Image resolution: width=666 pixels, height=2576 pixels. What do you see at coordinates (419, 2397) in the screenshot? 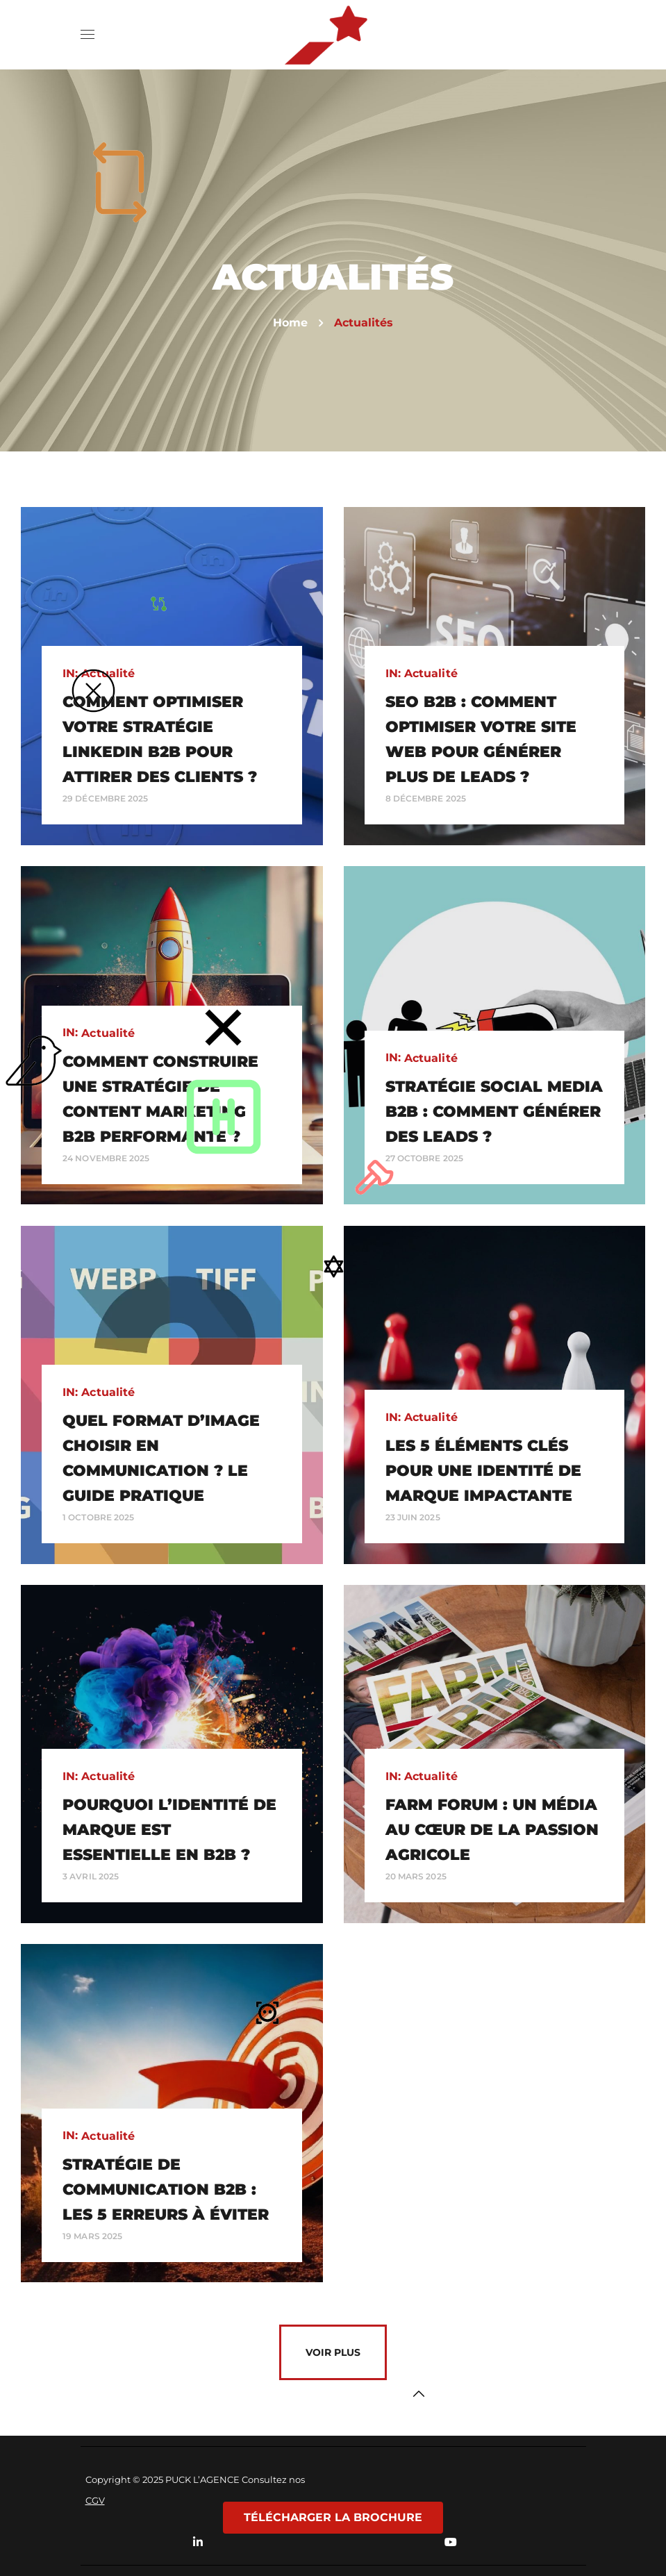
I see `collapse or minimize a panel` at bounding box center [419, 2397].